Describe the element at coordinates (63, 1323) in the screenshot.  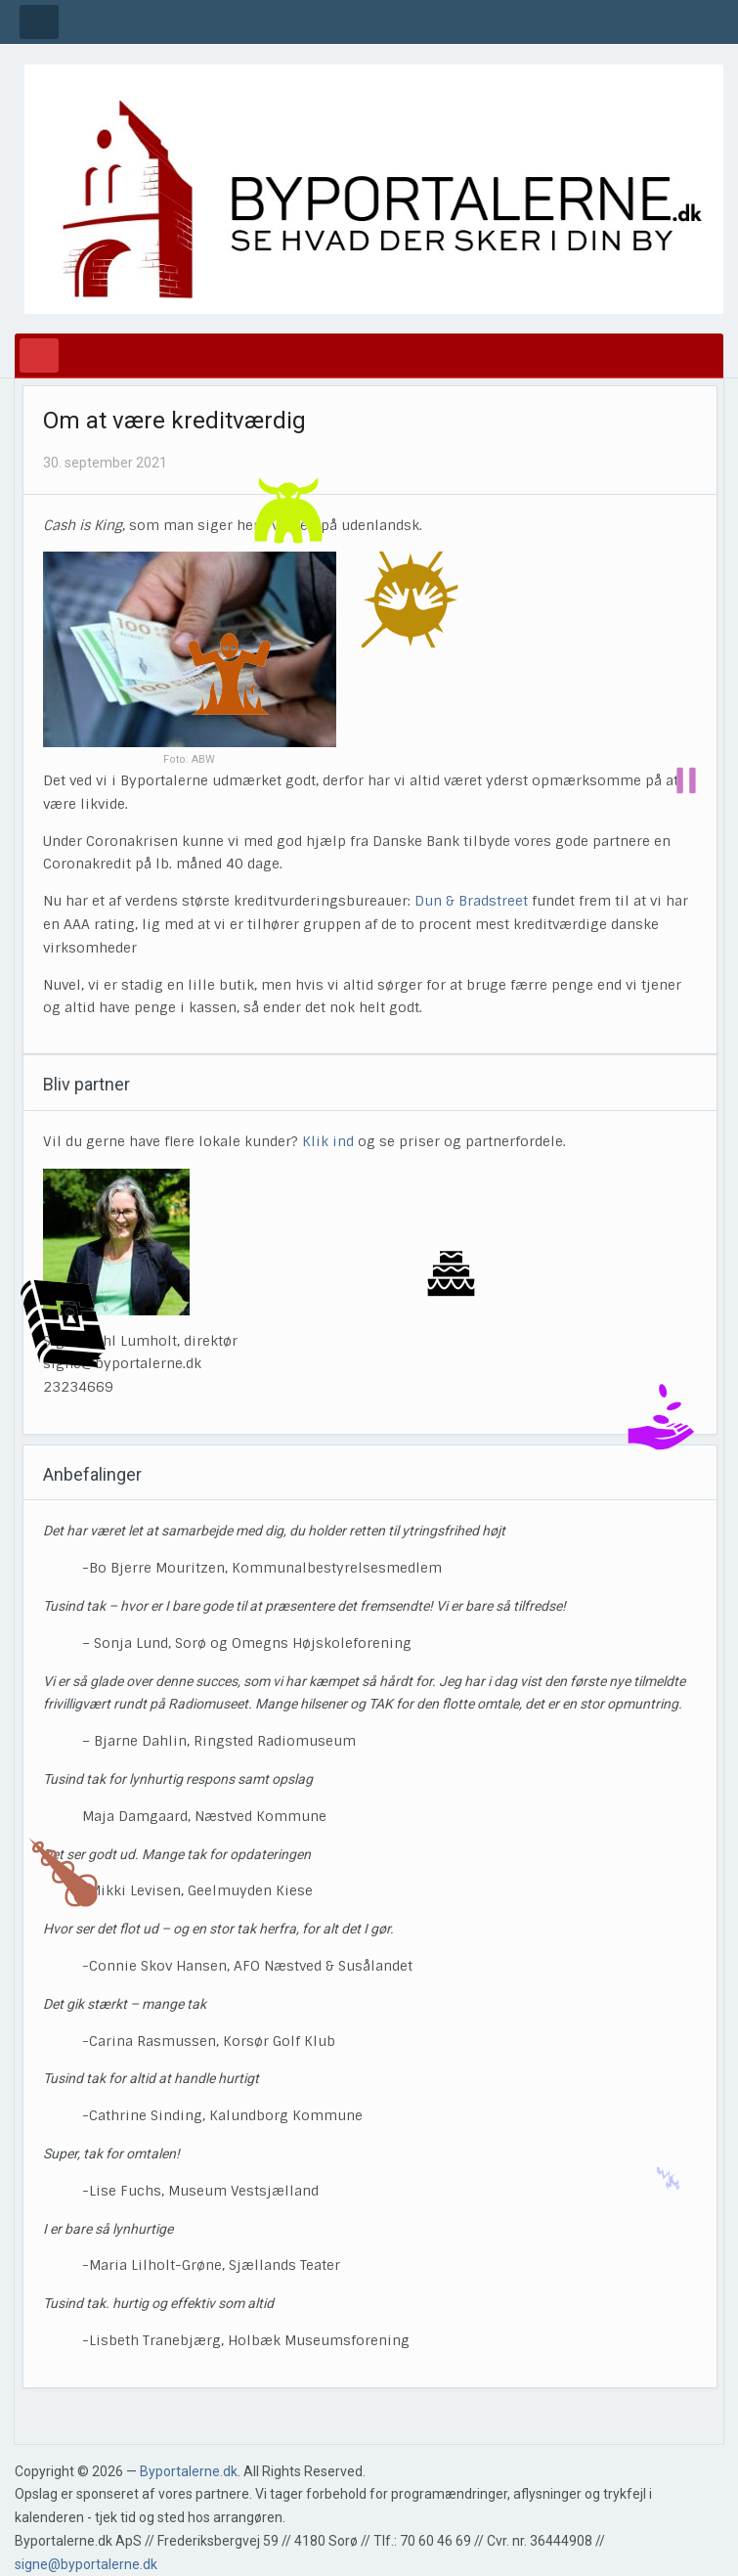
I see `access hidden or locked content` at that location.